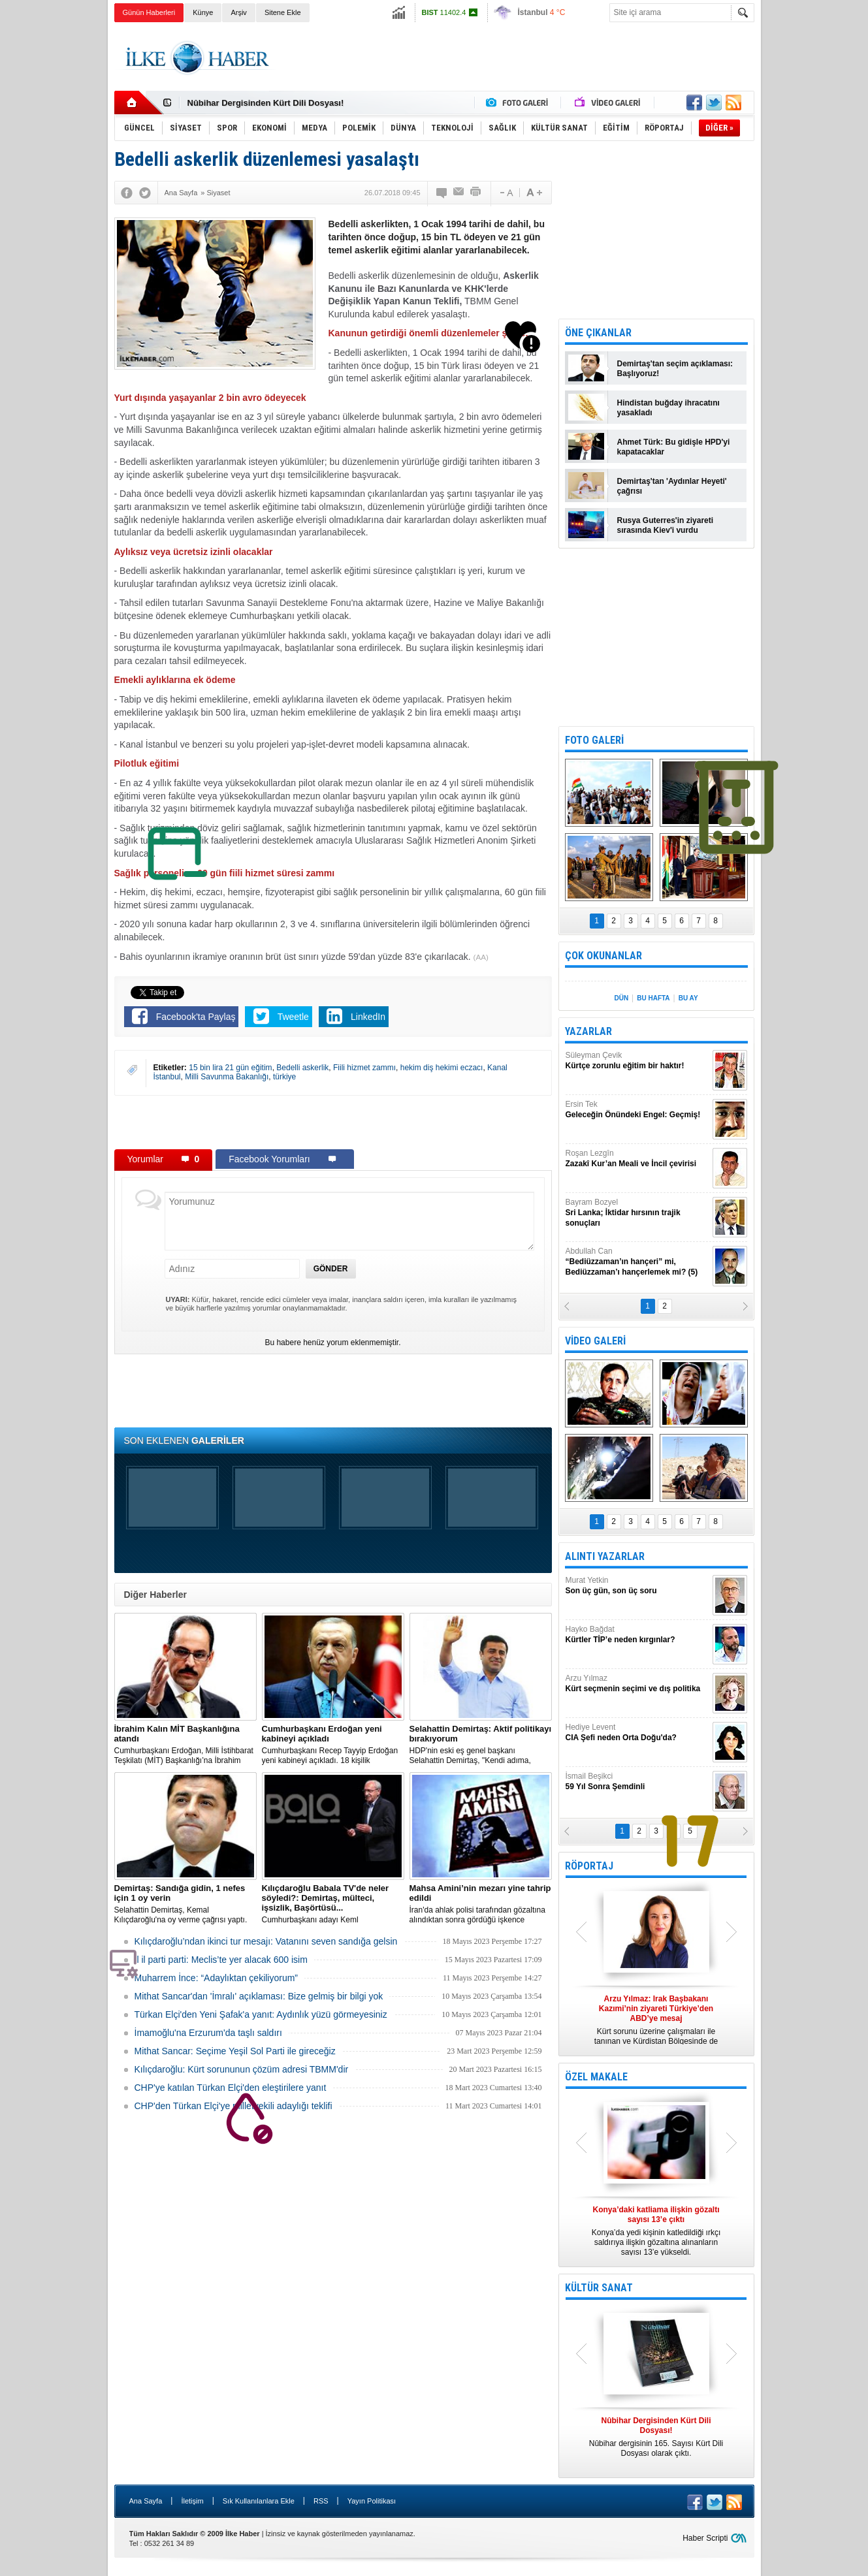 The image size is (868, 2576). I want to click on health alert or warning notification, so click(522, 335).